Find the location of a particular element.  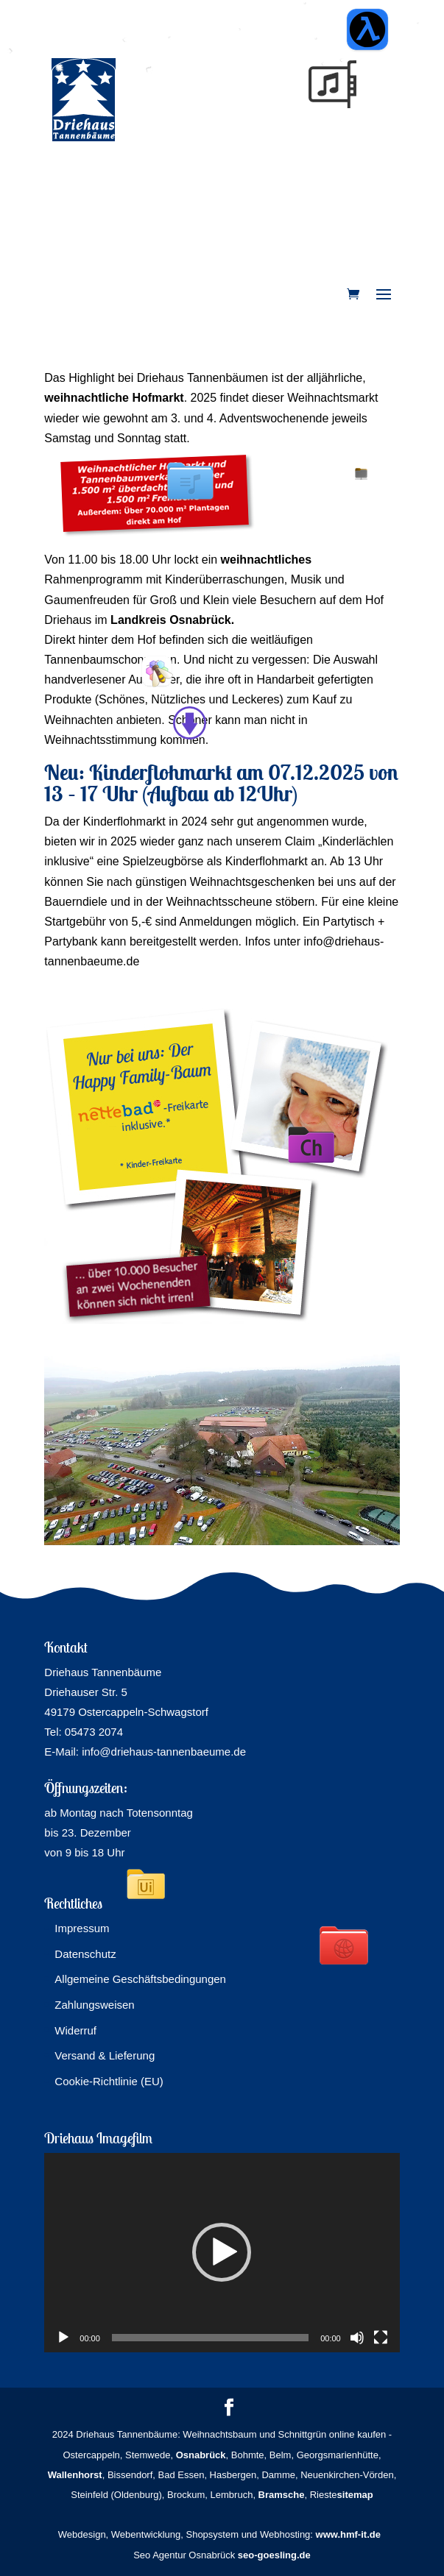

open UiPath project files folder is located at coordinates (146, 1885).